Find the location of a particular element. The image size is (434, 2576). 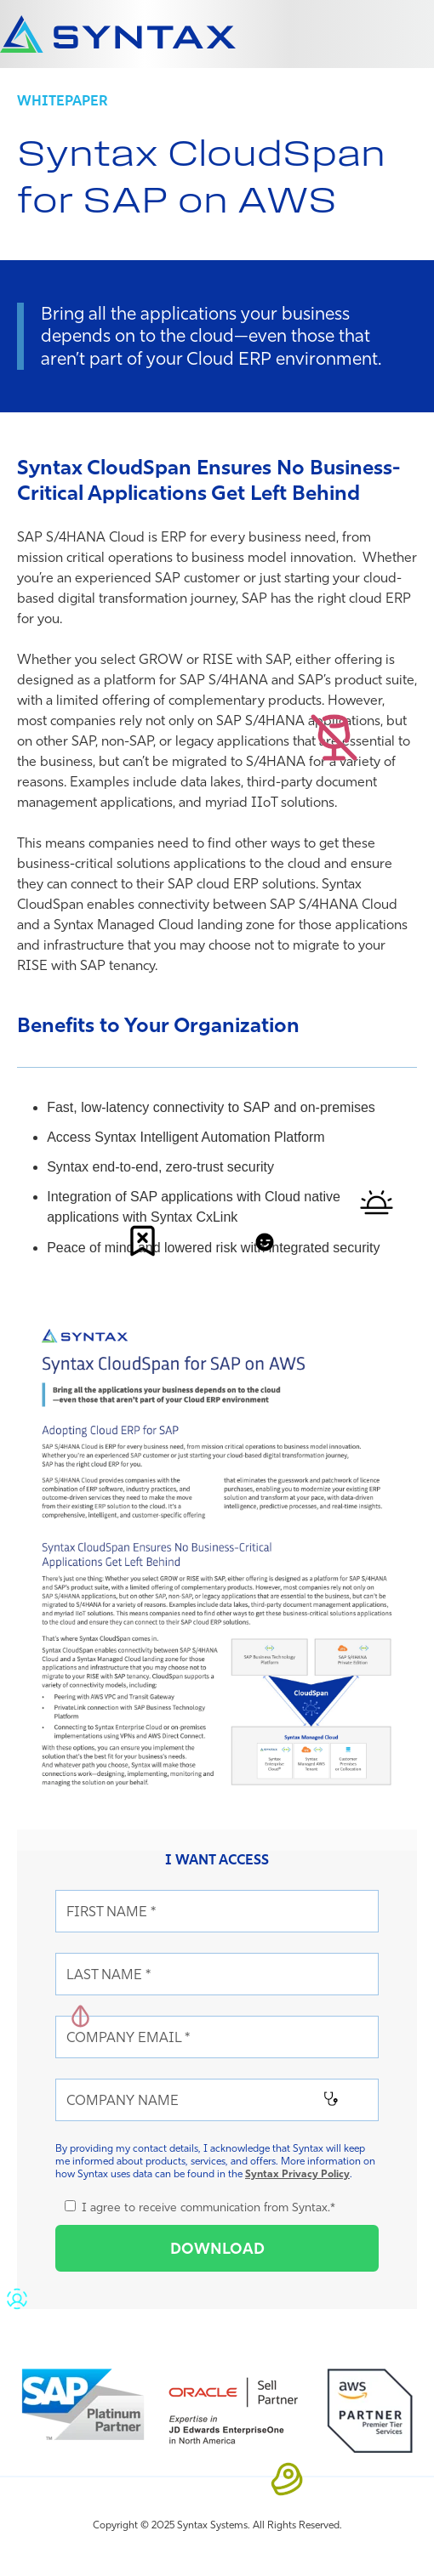

indicates 50% humidity level is located at coordinates (80, 2016).